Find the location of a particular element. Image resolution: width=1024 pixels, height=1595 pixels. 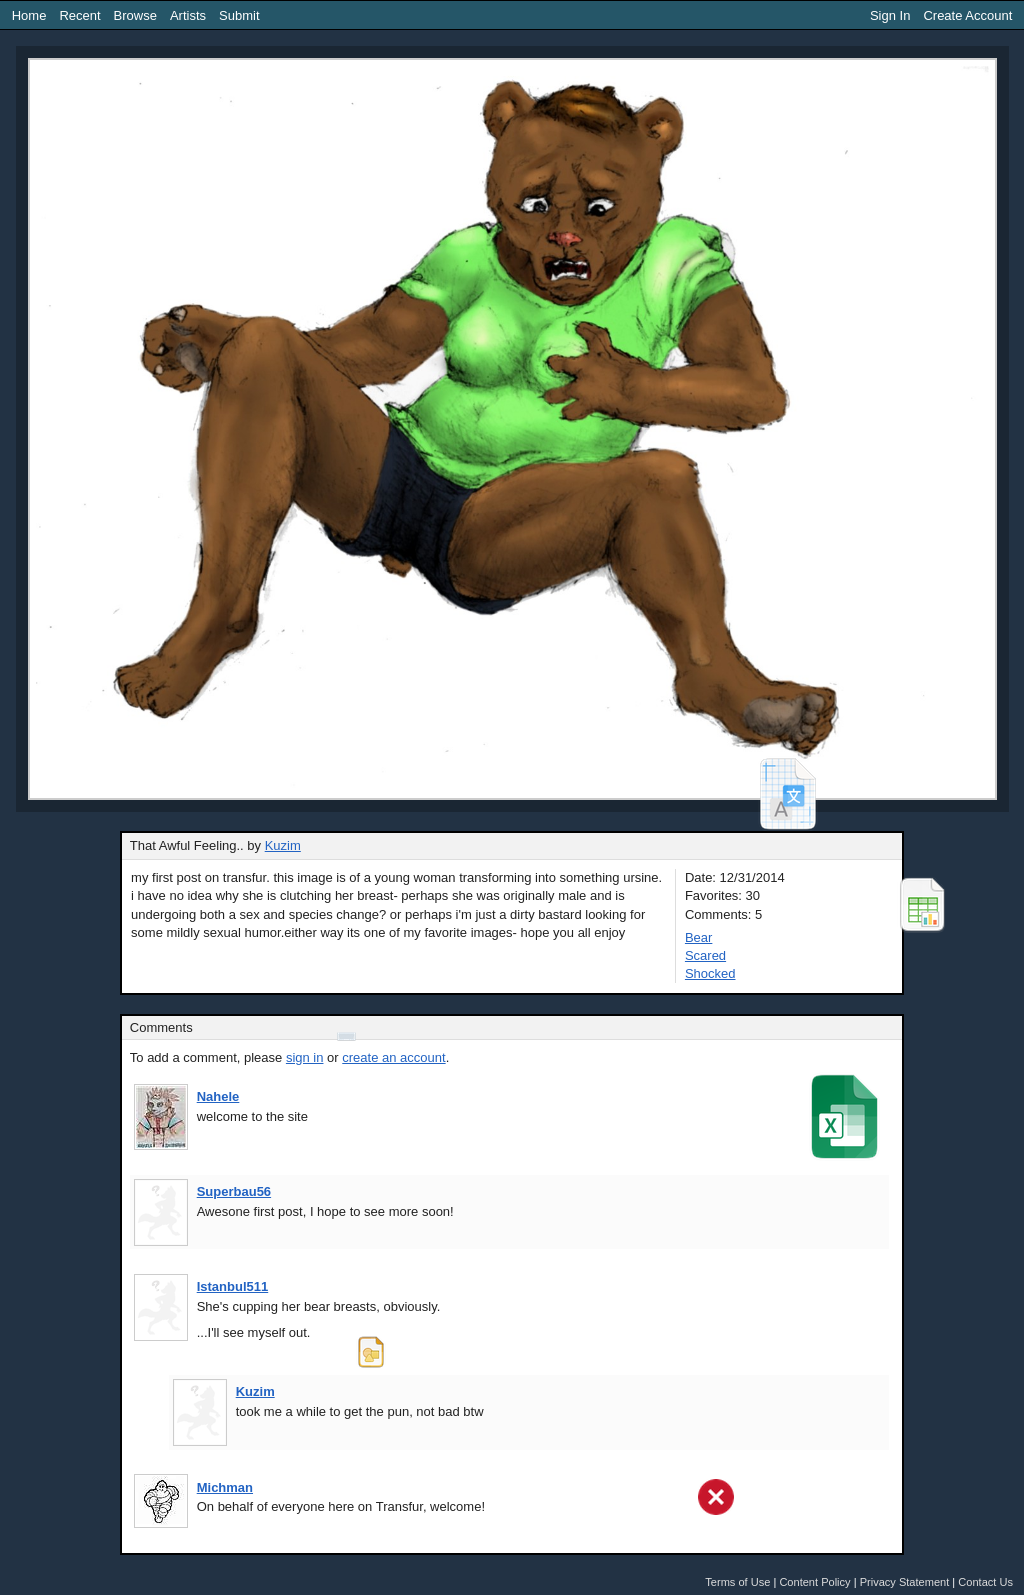

open a spreadsheet file is located at coordinates (922, 904).